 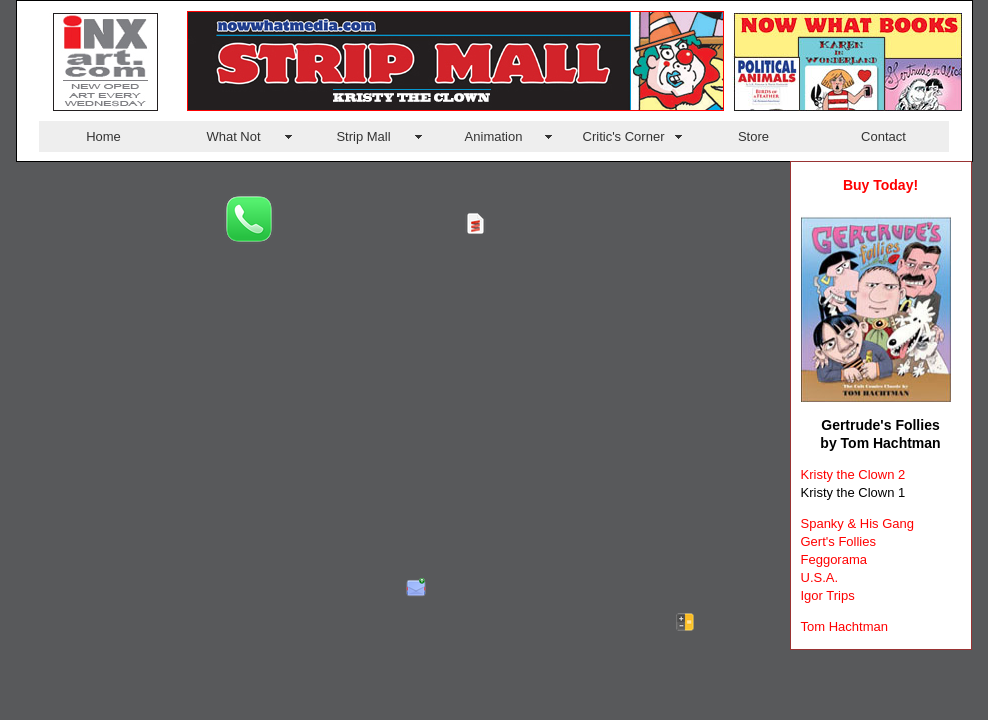 I want to click on message sent successfully, so click(x=416, y=588).